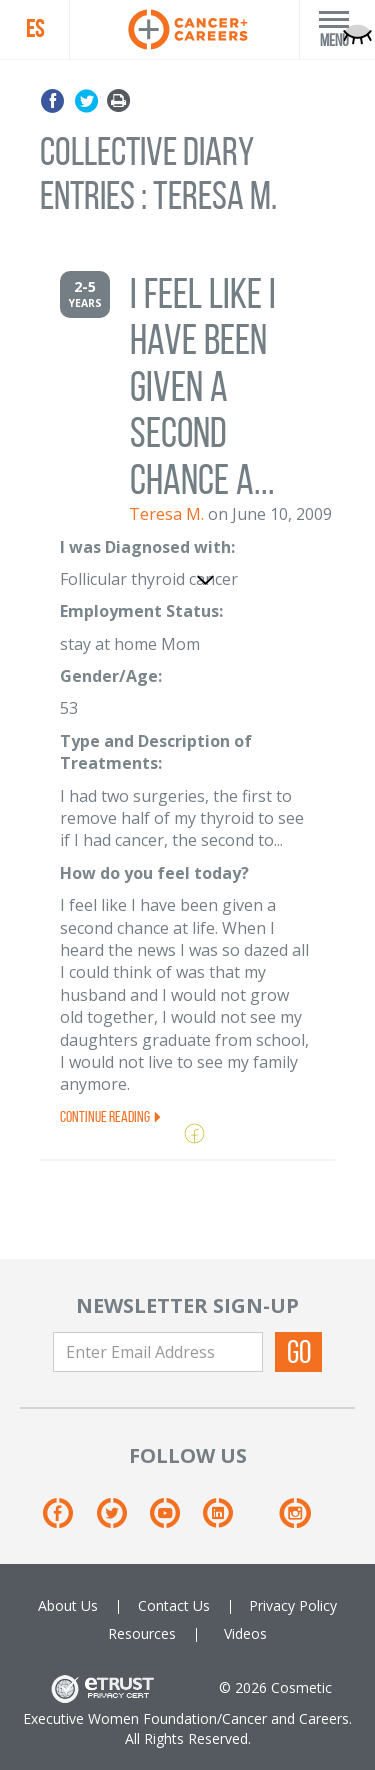 The width and height of the screenshot is (375, 1770). What do you see at coordinates (194, 1133) in the screenshot?
I see `open Facebook app` at bounding box center [194, 1133].